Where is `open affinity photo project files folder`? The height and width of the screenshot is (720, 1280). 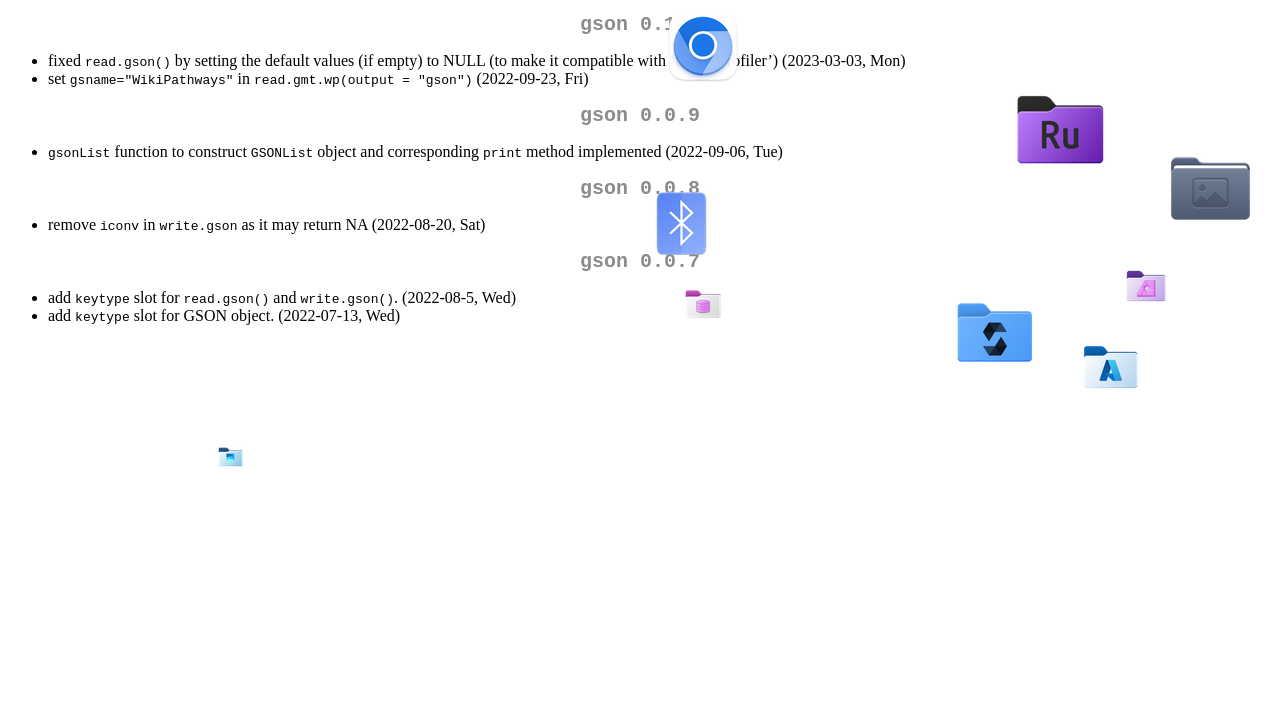
open affinity photo project files folder is located at coordinates (1146, 287).